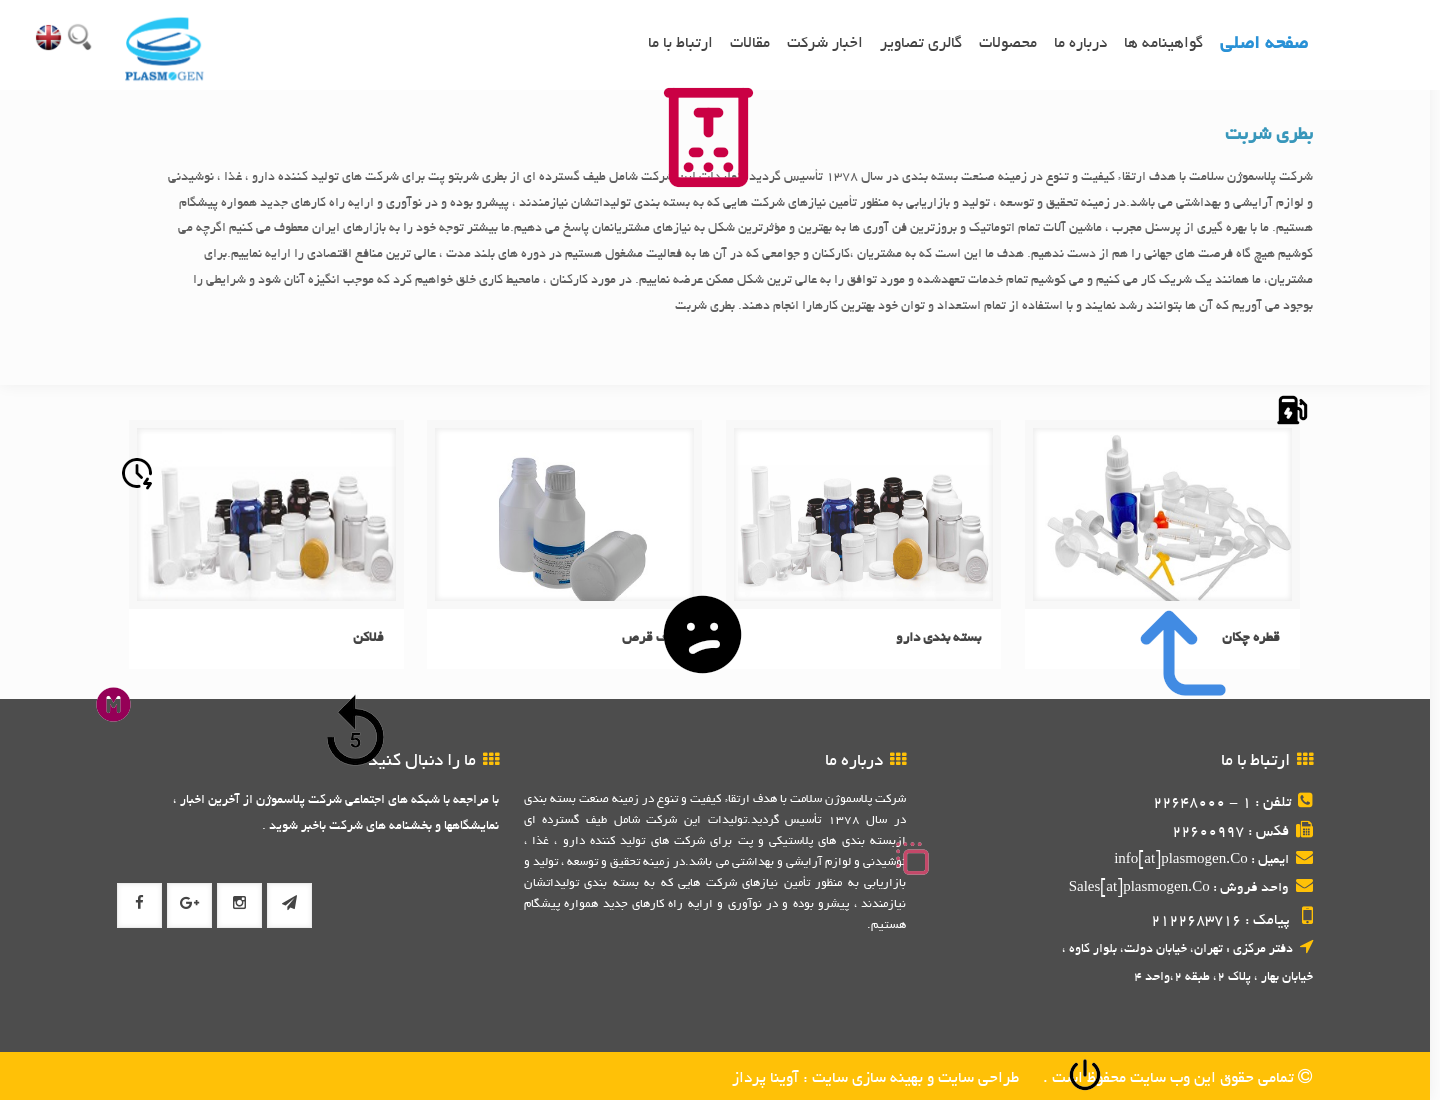 Image resolution: width=1440 pixels, height=1100 pixels. What do you see at coordinates (708, 137) in the screenshot?
I see `view data table or spreadsheet` at bounding box center [708, 137].